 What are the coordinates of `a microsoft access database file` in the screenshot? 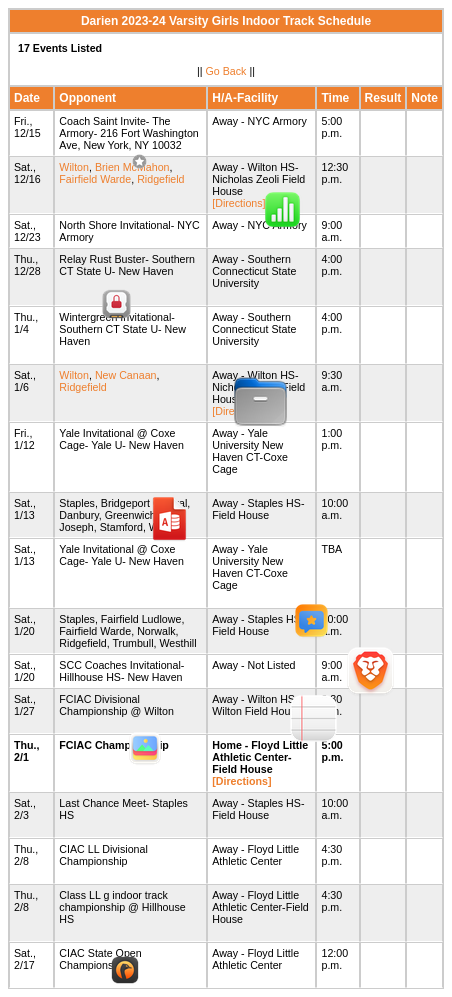 It's located at (169, 518).